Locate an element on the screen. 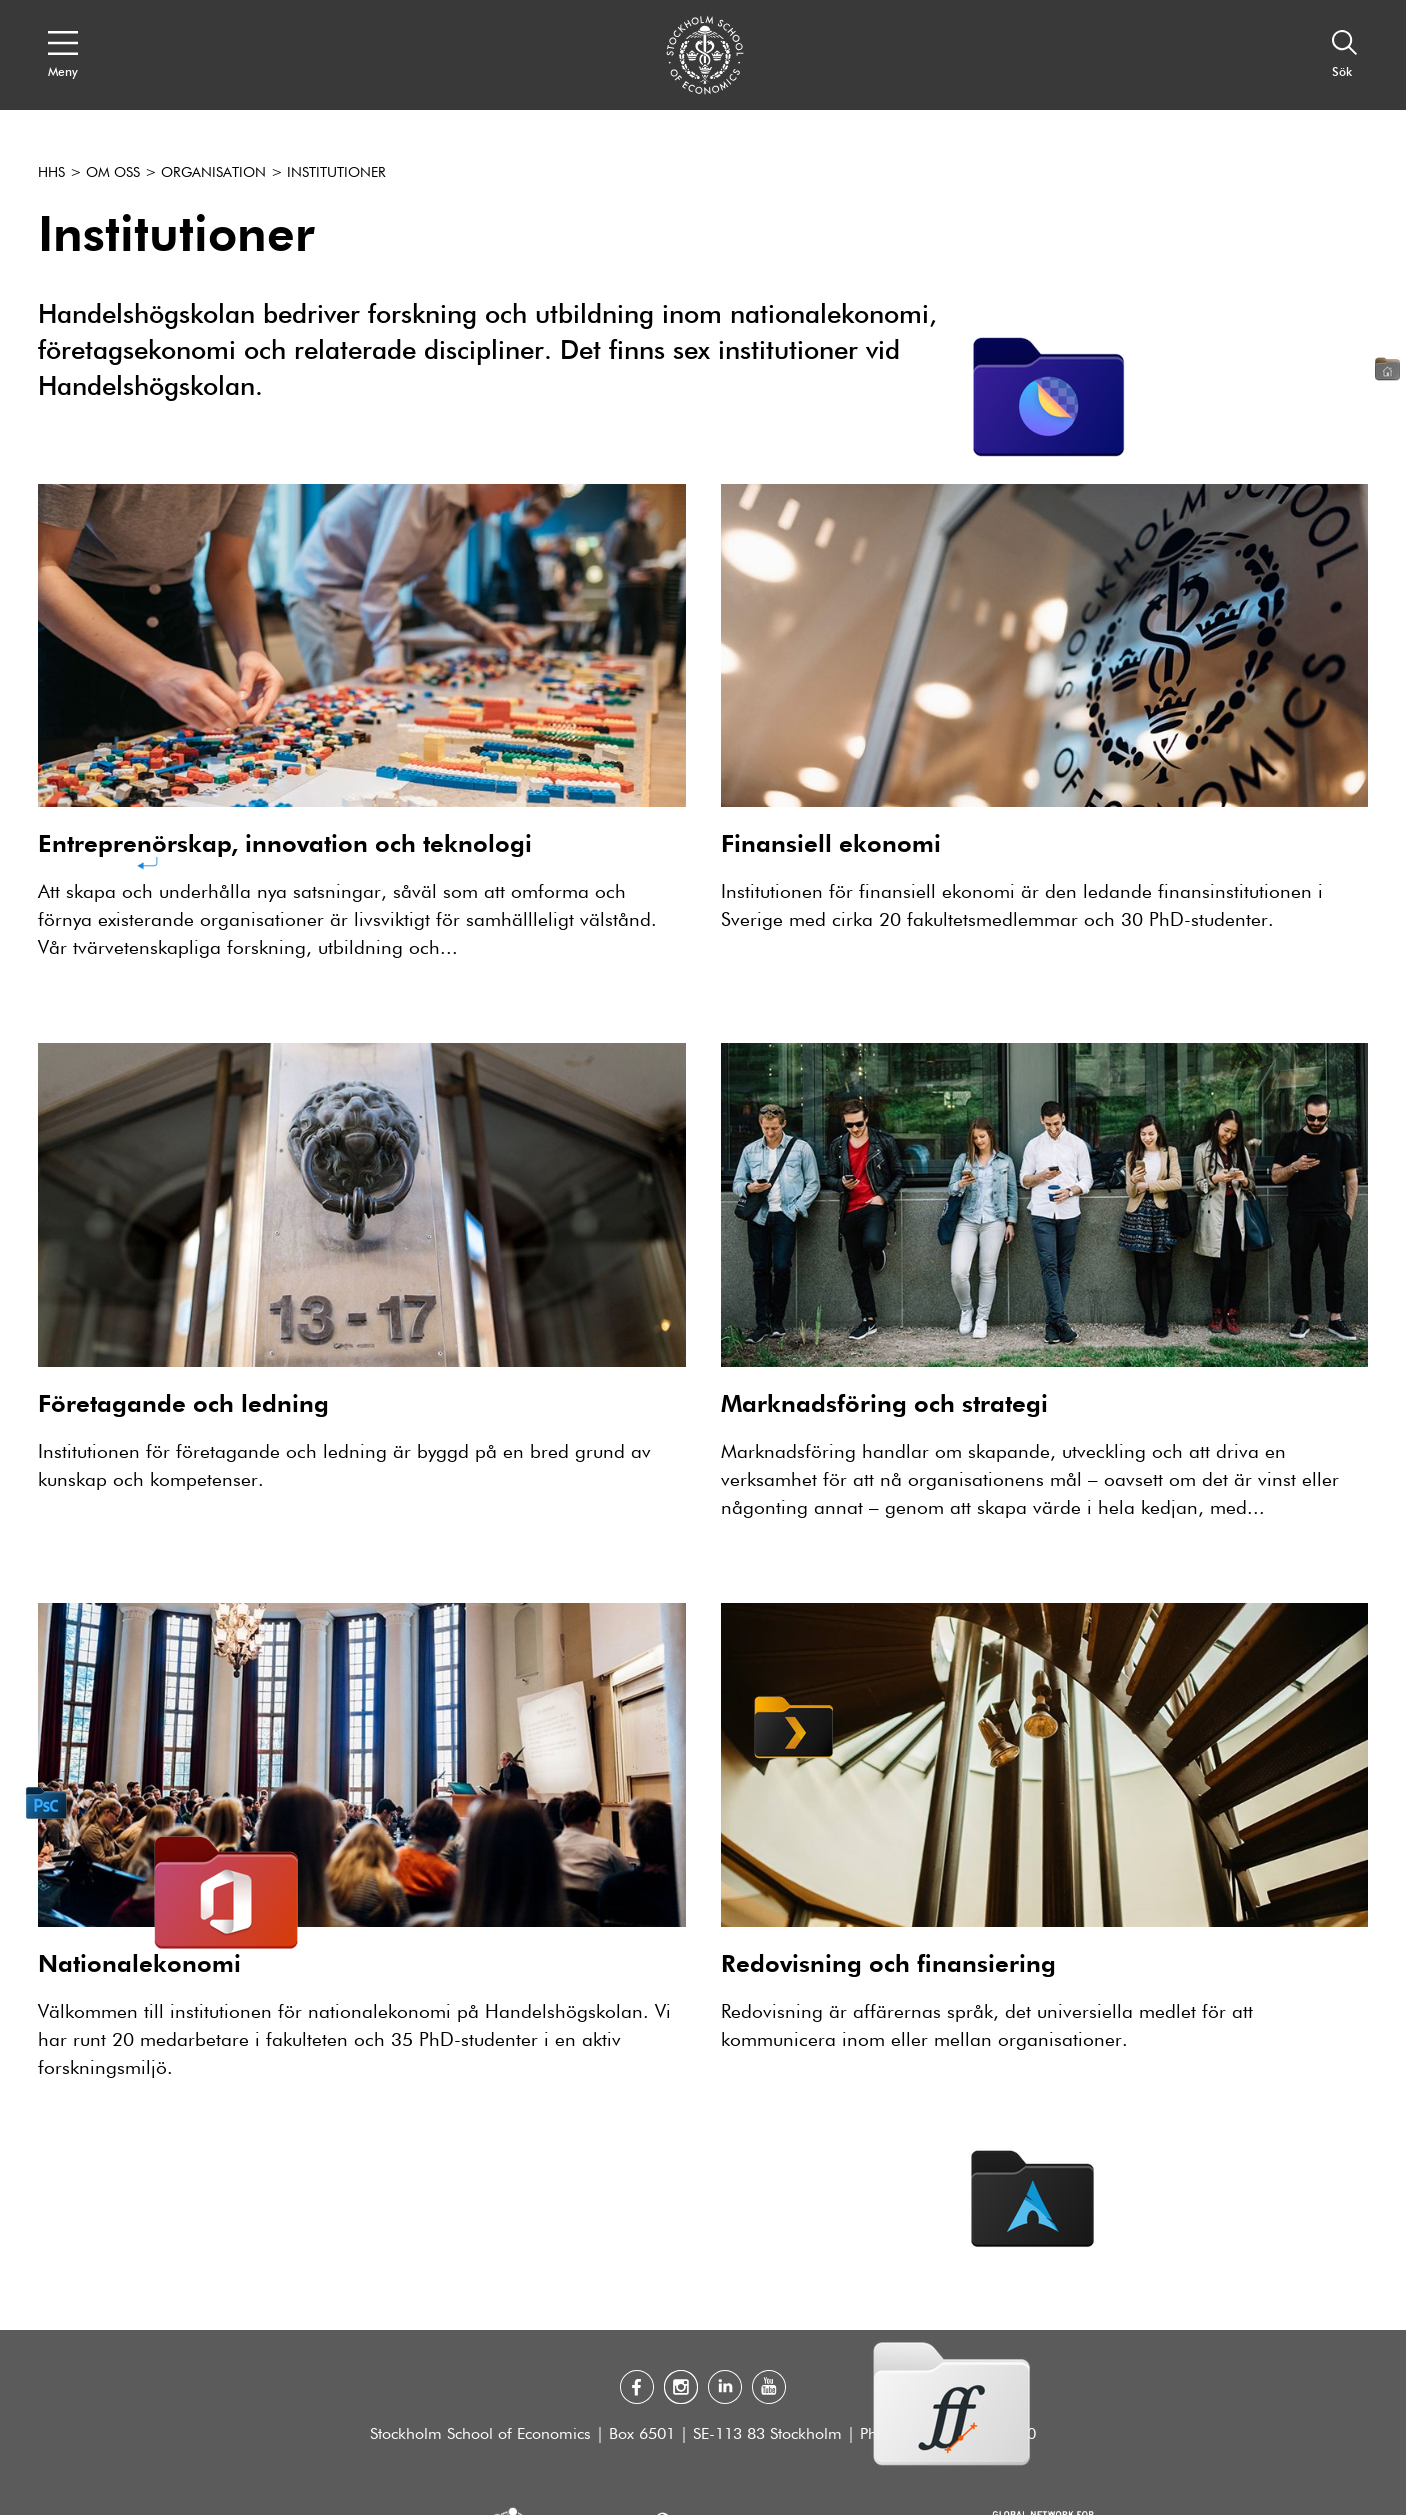 Image resolution: width=1406 pixels, height=2515 pixels. open fontforge project files folder is located at coordinates (951, 2408).